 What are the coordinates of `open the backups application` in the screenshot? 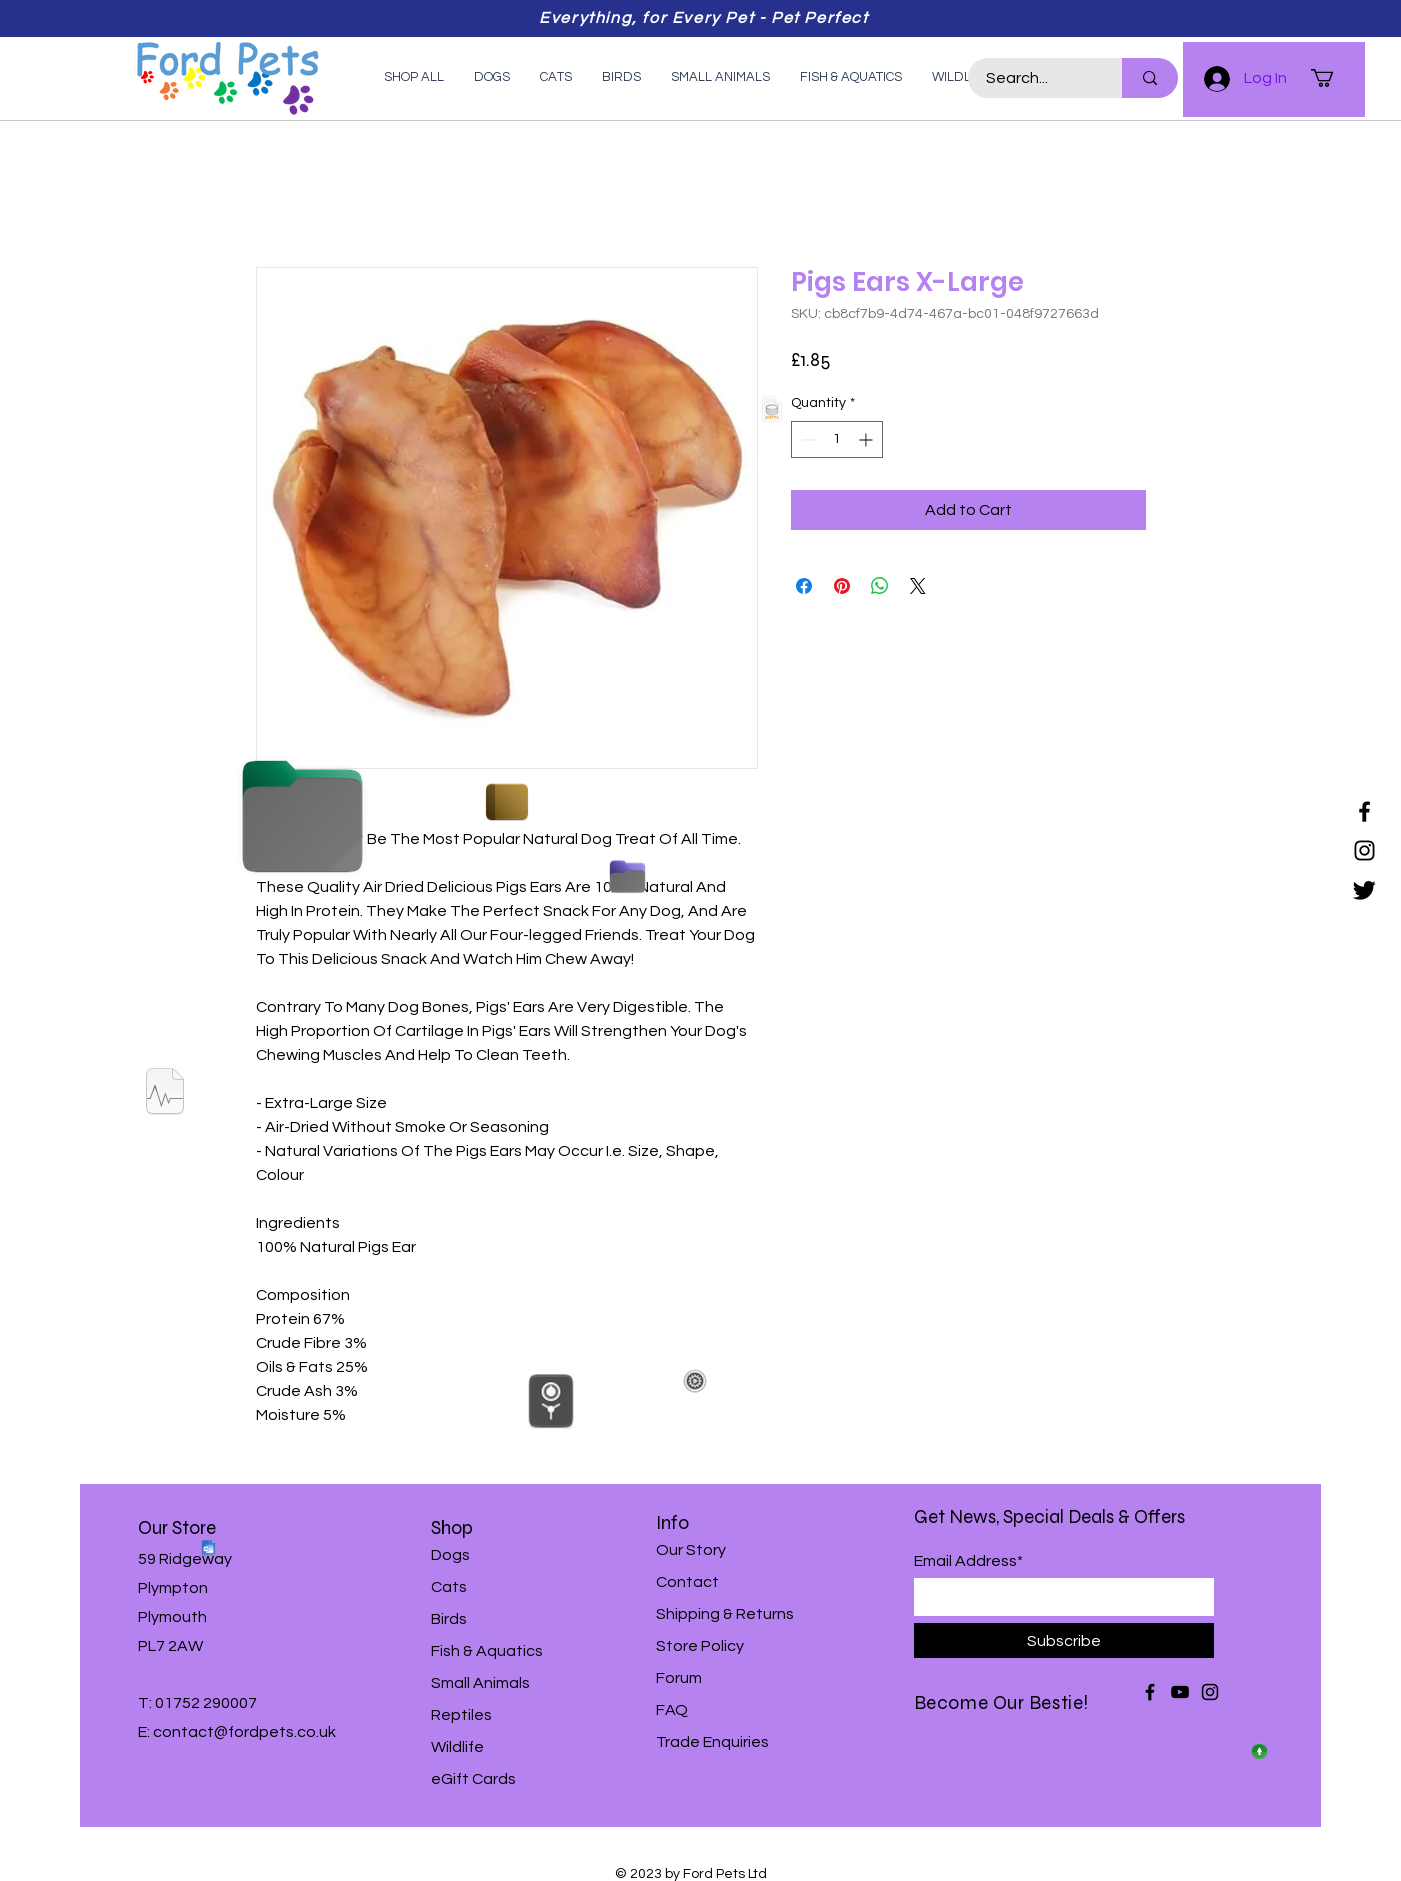 It's located at (551, 1401).